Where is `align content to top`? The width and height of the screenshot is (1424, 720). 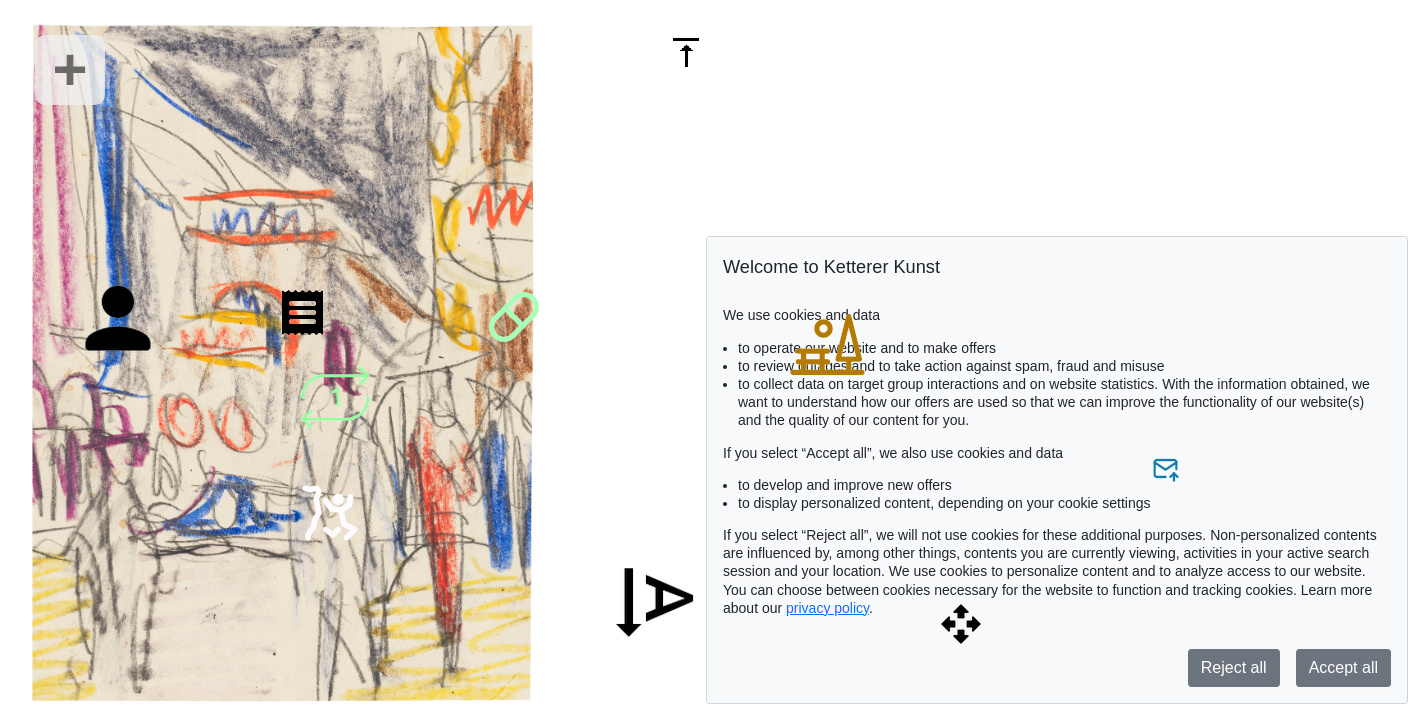
align content to top is located at coordinates (686, 52).